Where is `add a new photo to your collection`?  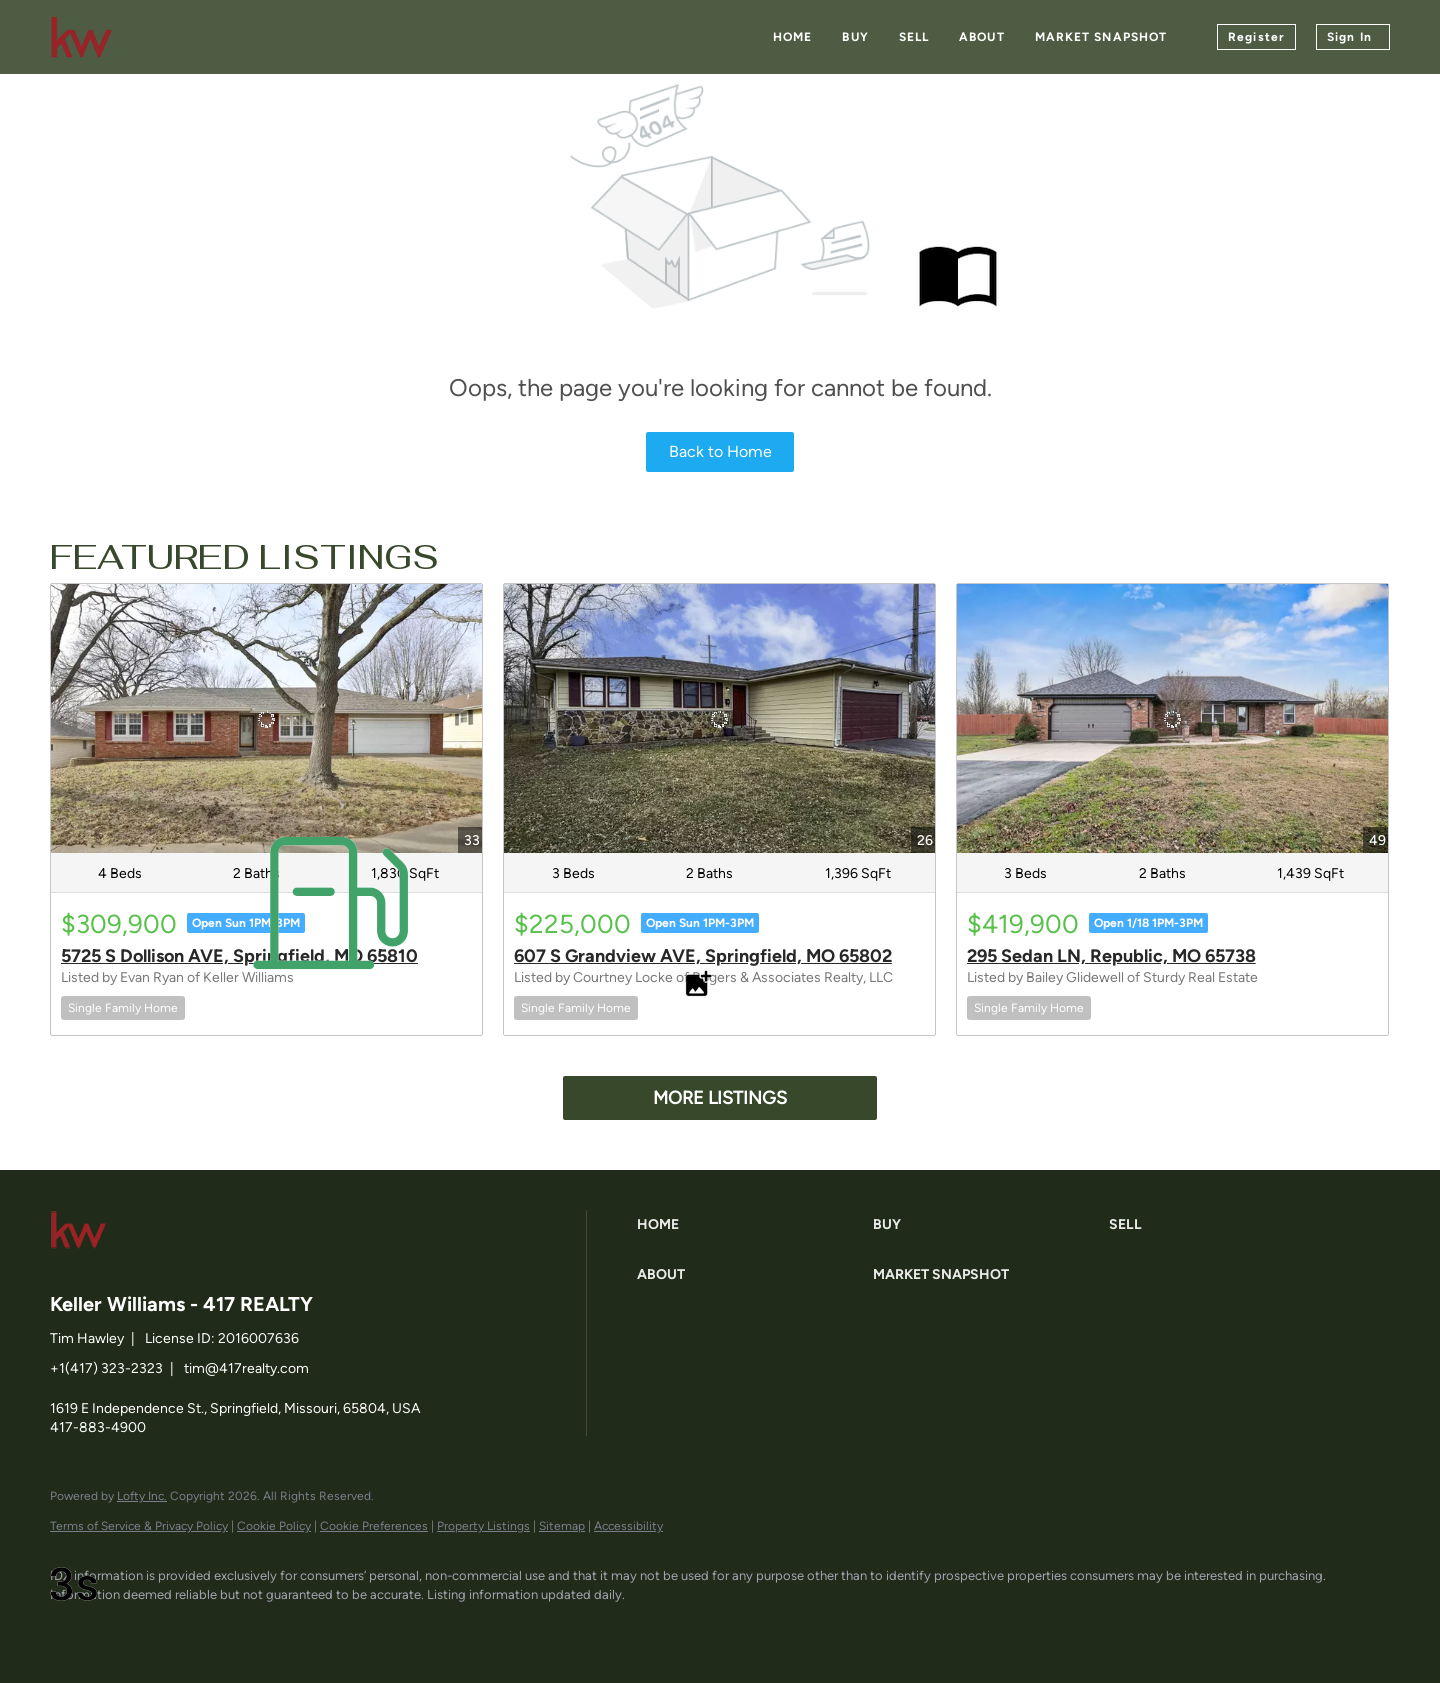
add a new photo to your collection is located at coordinates (698, 984).